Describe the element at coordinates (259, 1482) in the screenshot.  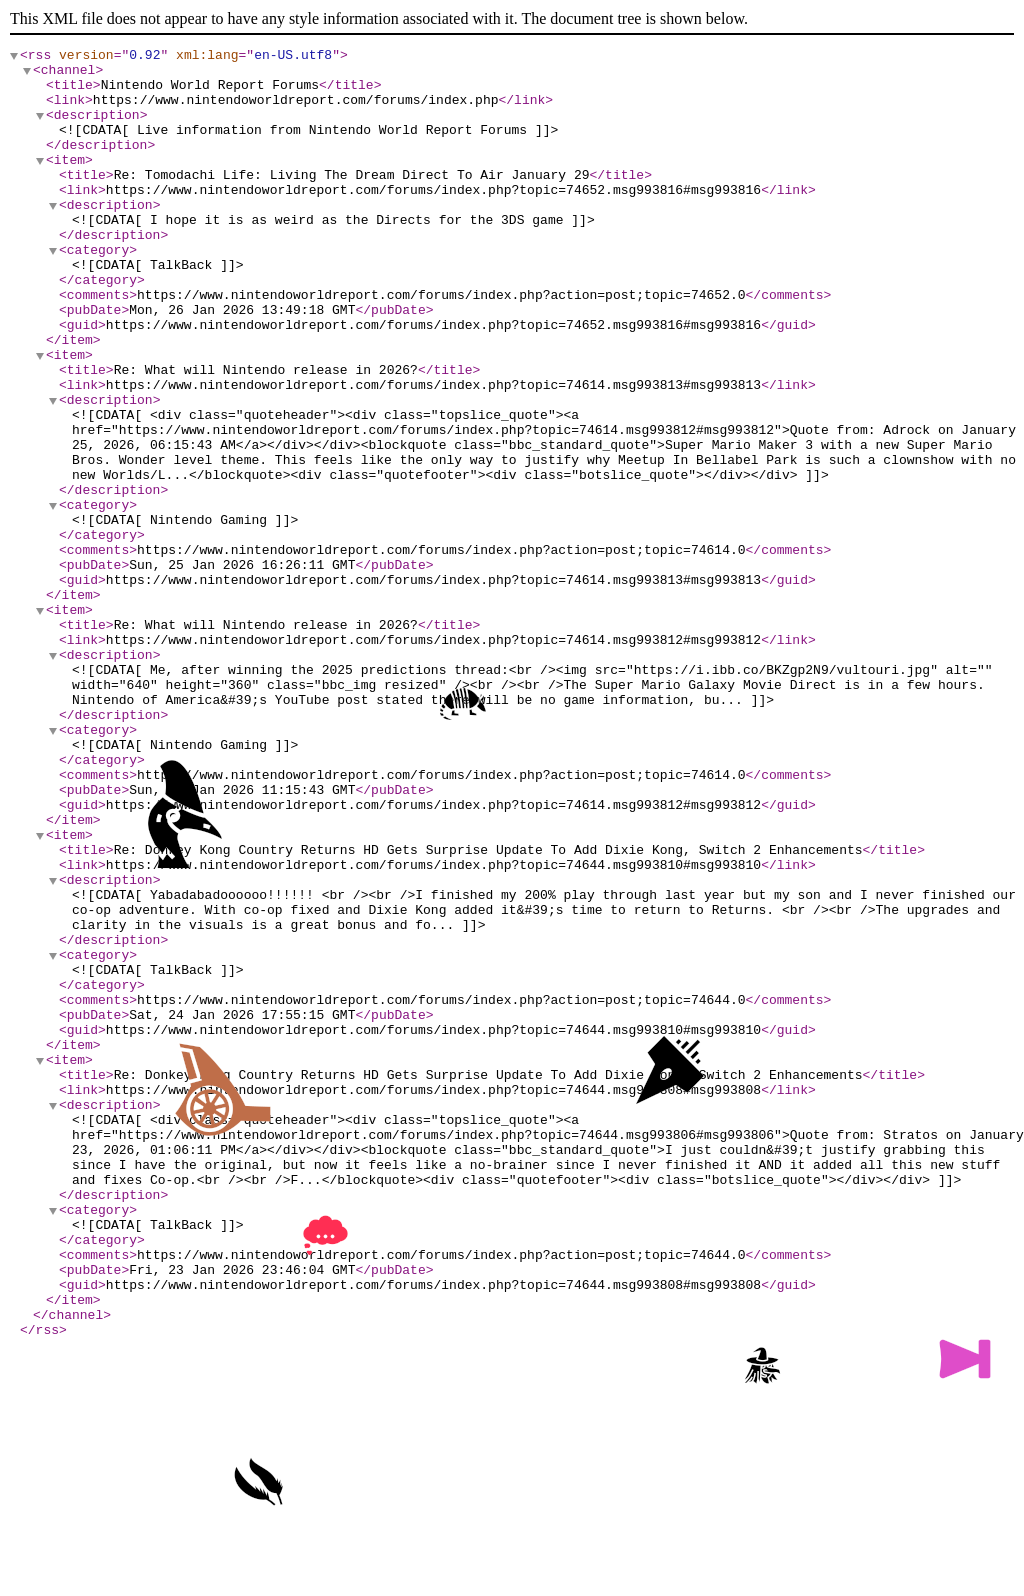
I see `indicates a writing or composition feature` at that location.